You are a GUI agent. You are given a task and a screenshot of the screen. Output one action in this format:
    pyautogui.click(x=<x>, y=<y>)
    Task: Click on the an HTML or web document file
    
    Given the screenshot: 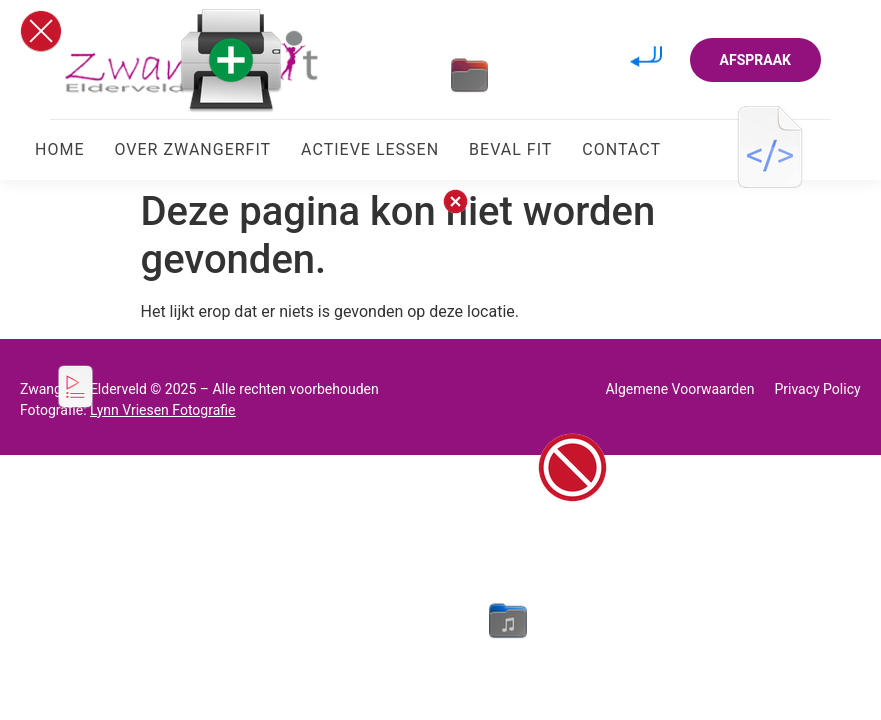 What is the action you would take?
    pyautogui.click(x=770, y=147)
    